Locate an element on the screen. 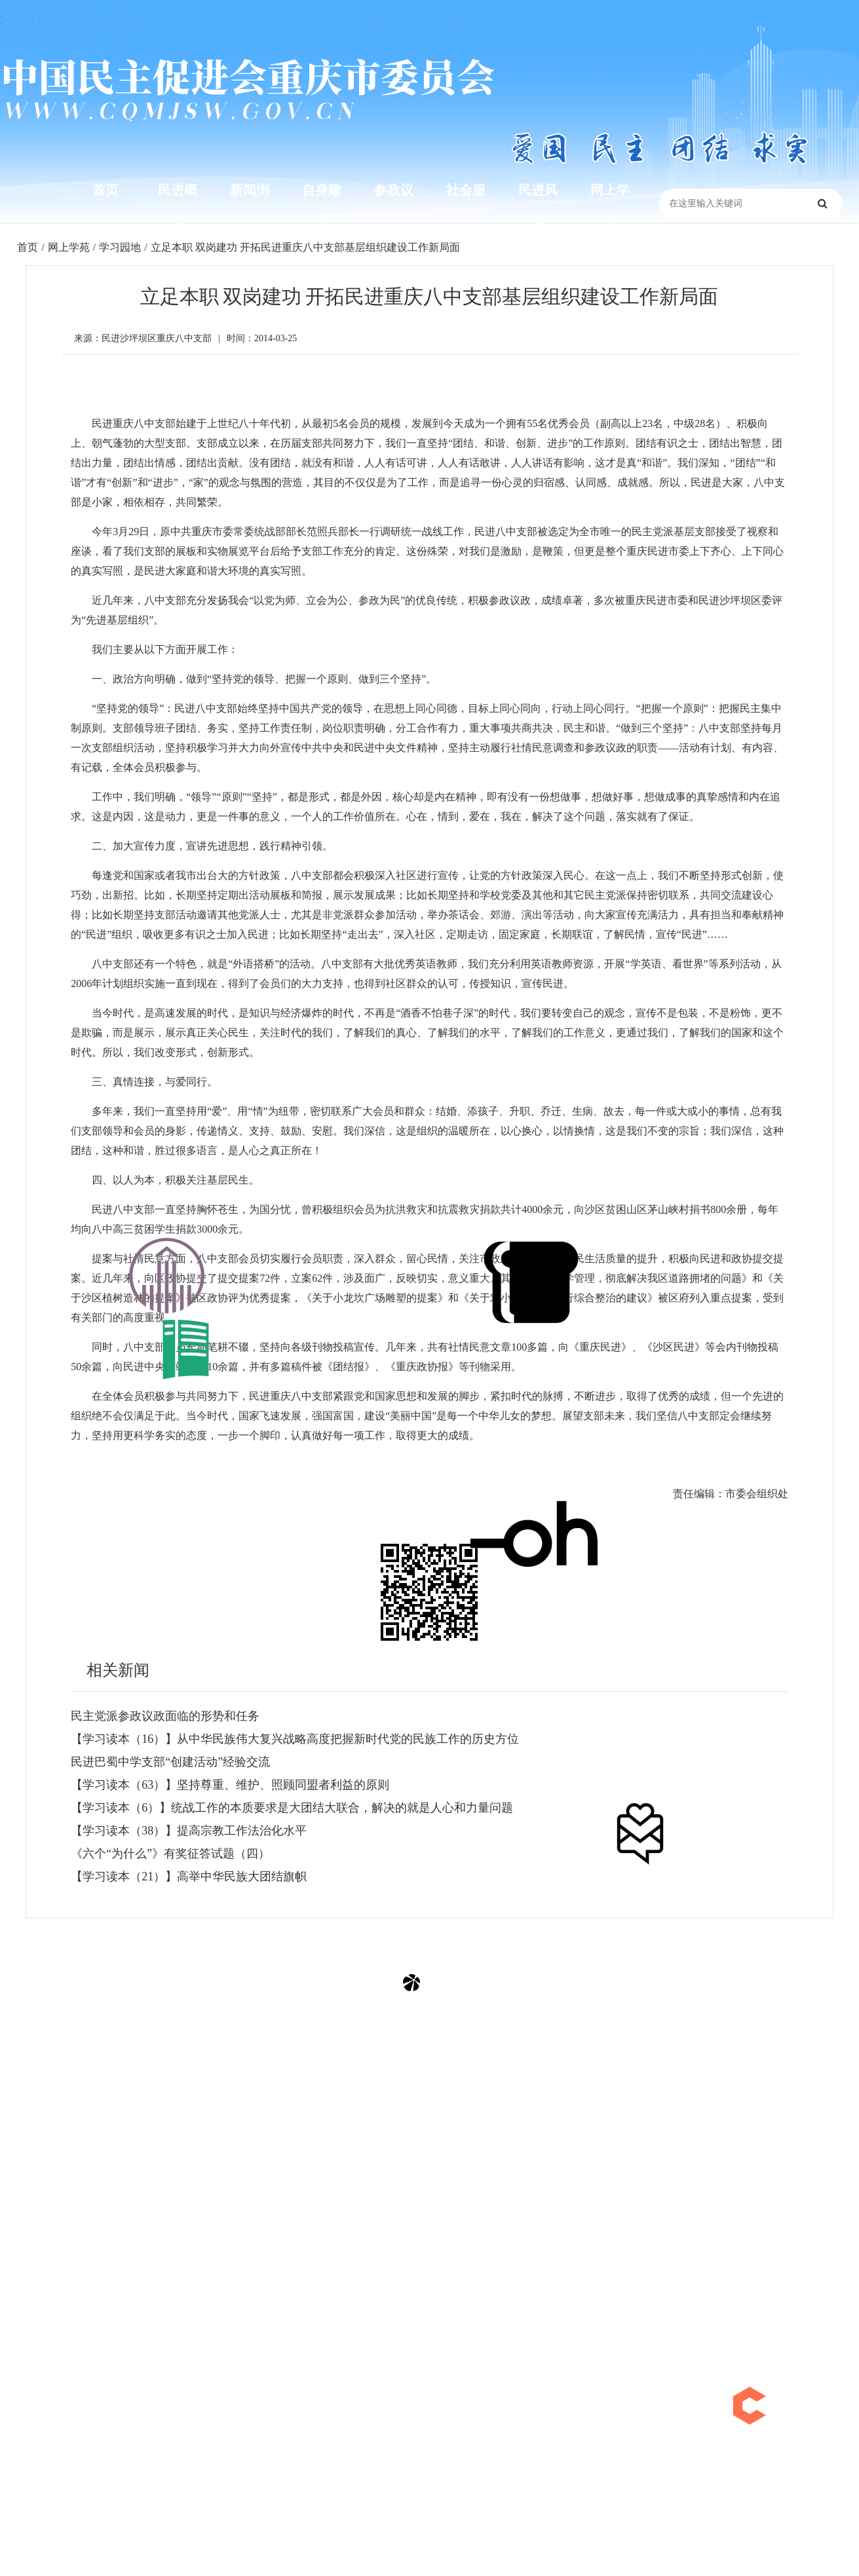 The height and width of the screenshot is (2576, 859). browse bakery or bread products is located at coordinates (531, 1280).